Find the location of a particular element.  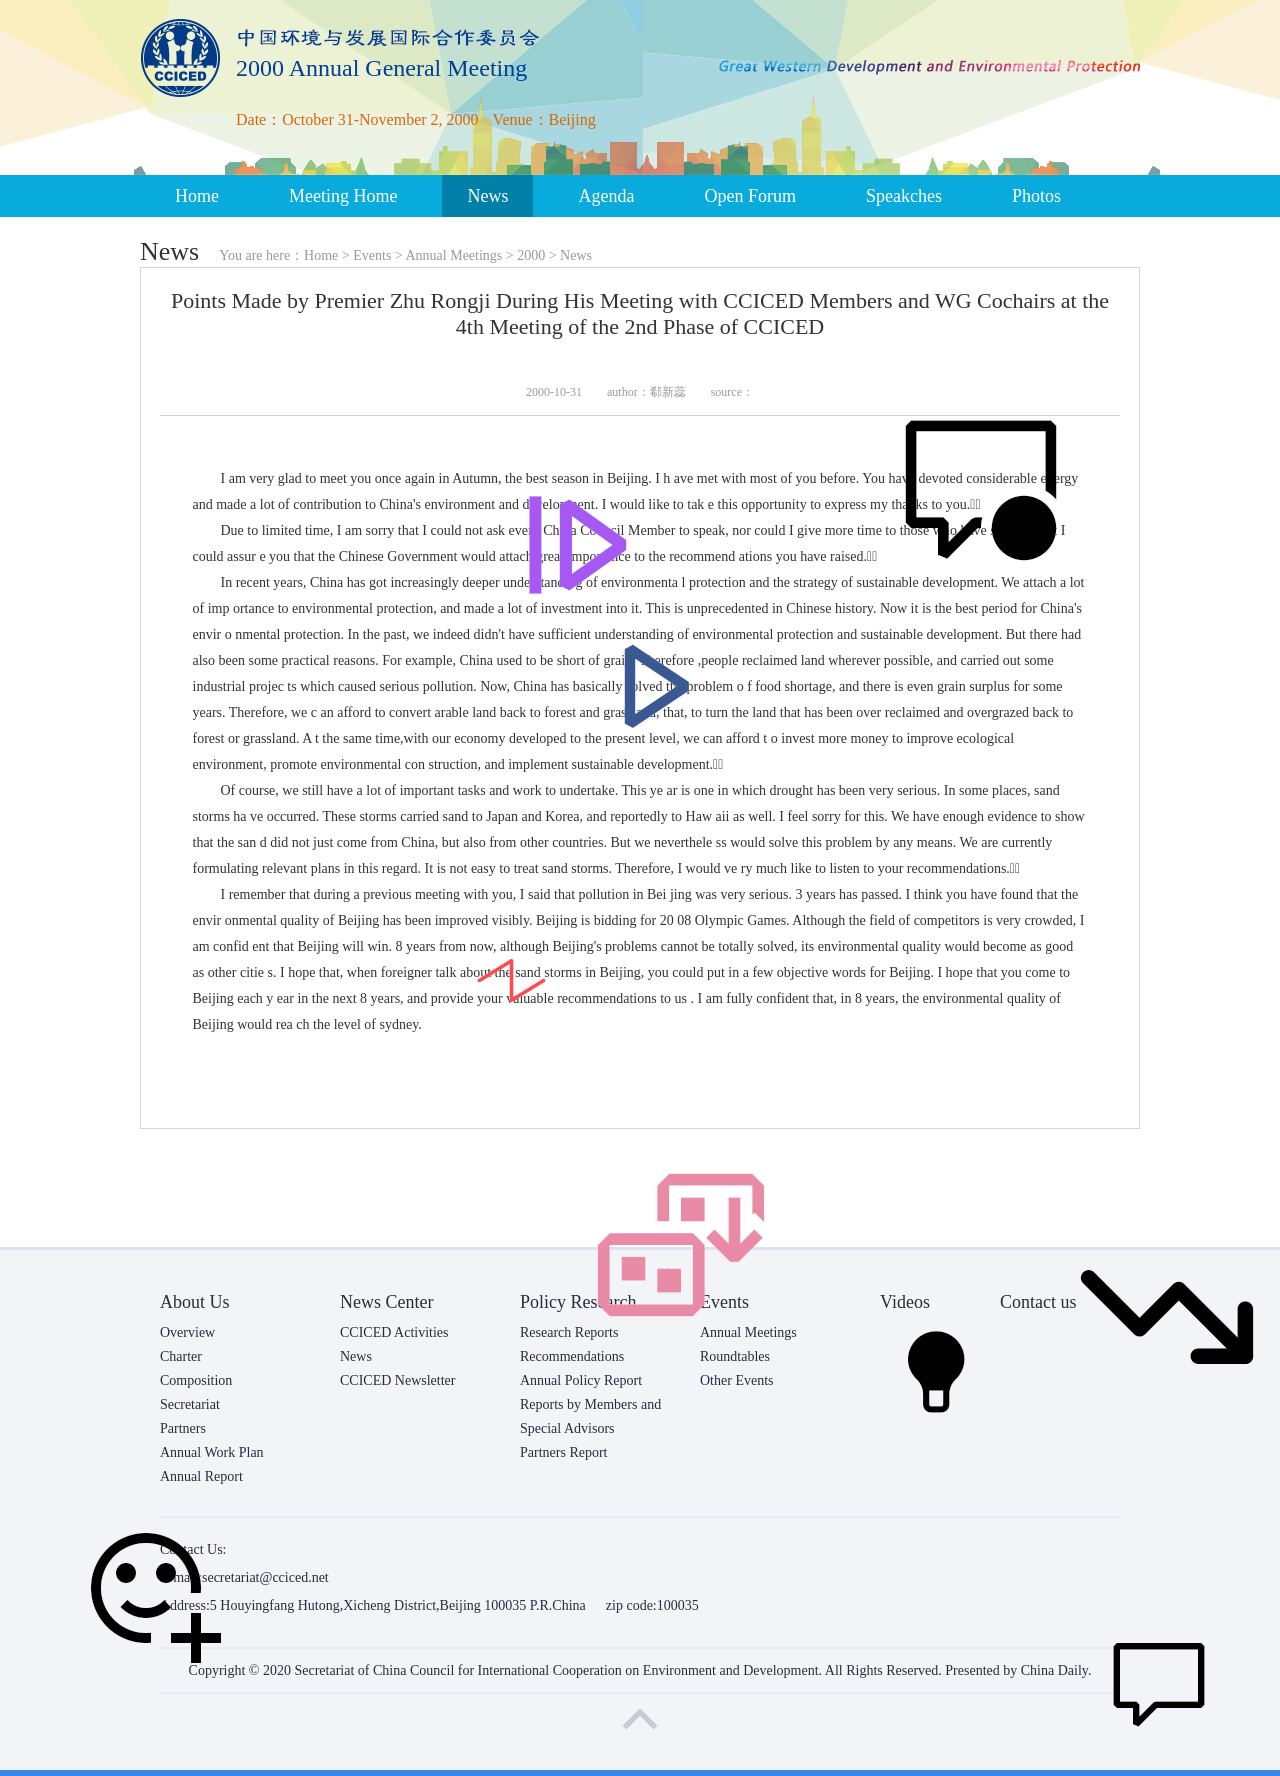

open comments section is located at coordinates (1159, 1682).